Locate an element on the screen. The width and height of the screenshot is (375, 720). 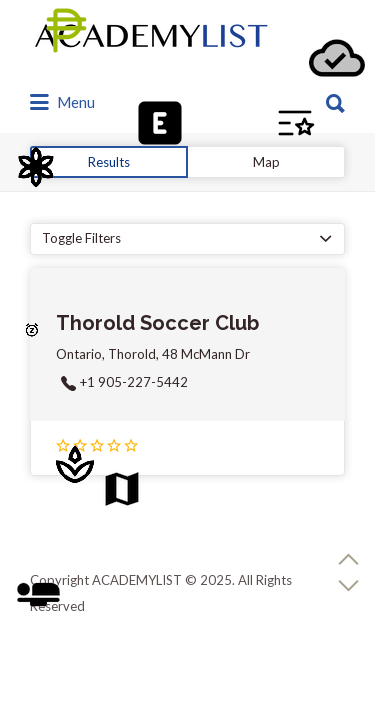
indicates philippine peso currency is located at coordinates (66, 30).